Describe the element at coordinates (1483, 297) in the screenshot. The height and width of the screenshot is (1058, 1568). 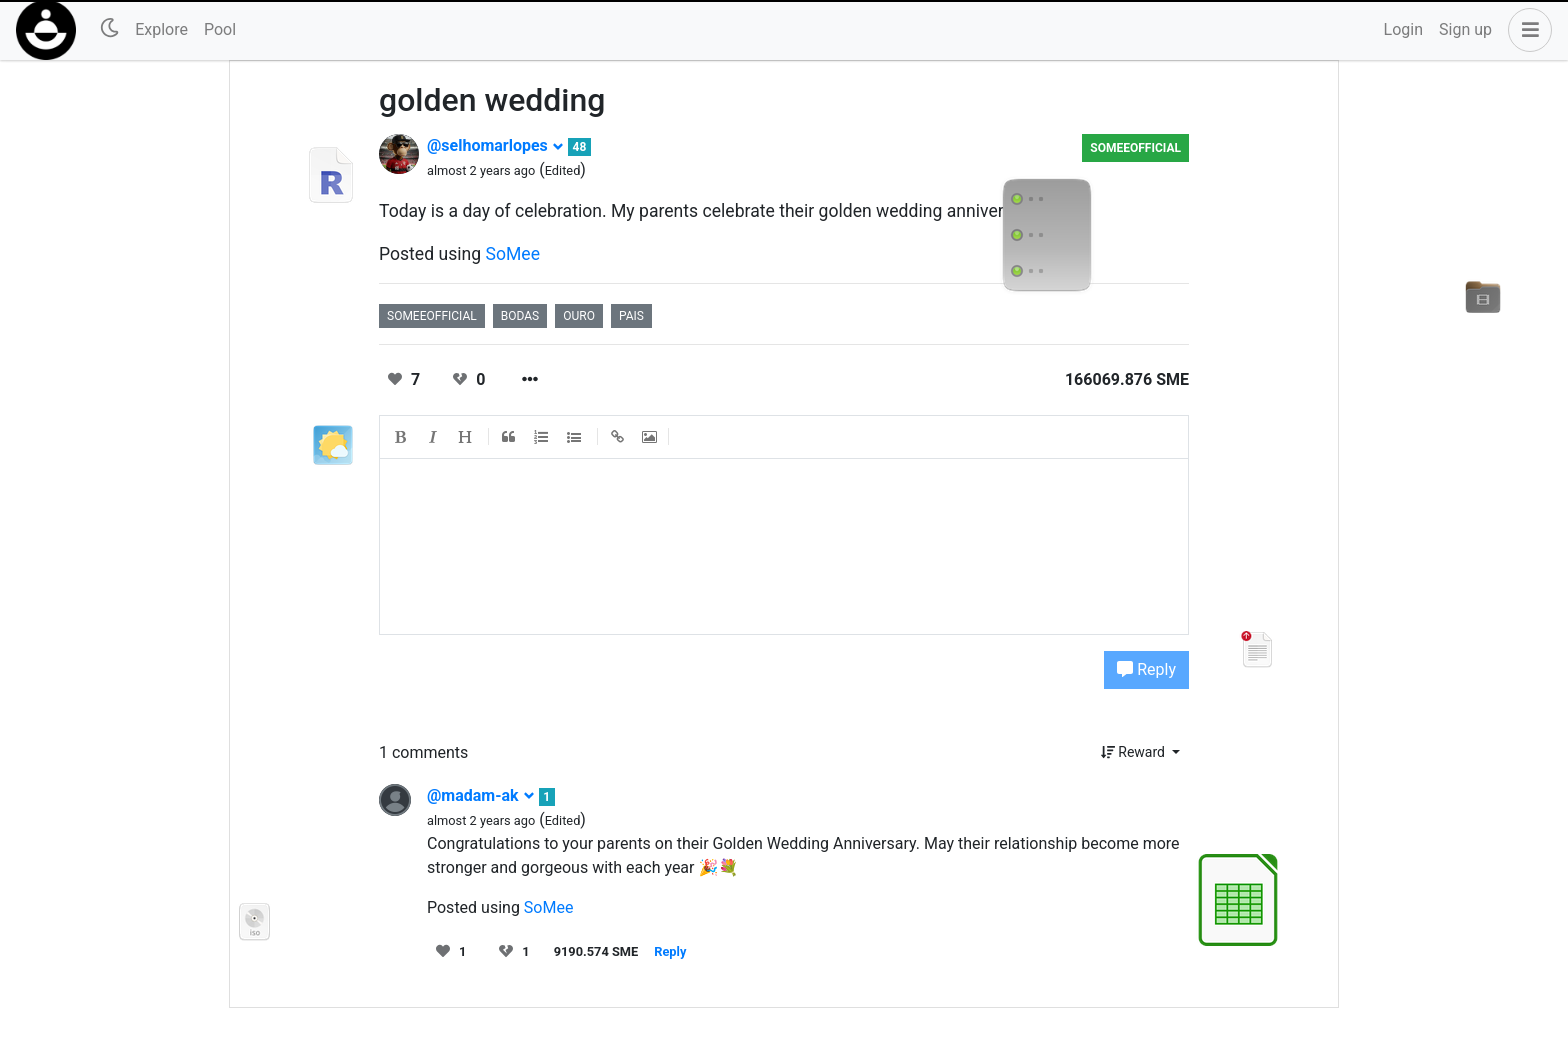
I see `open your videos folder` at that location.